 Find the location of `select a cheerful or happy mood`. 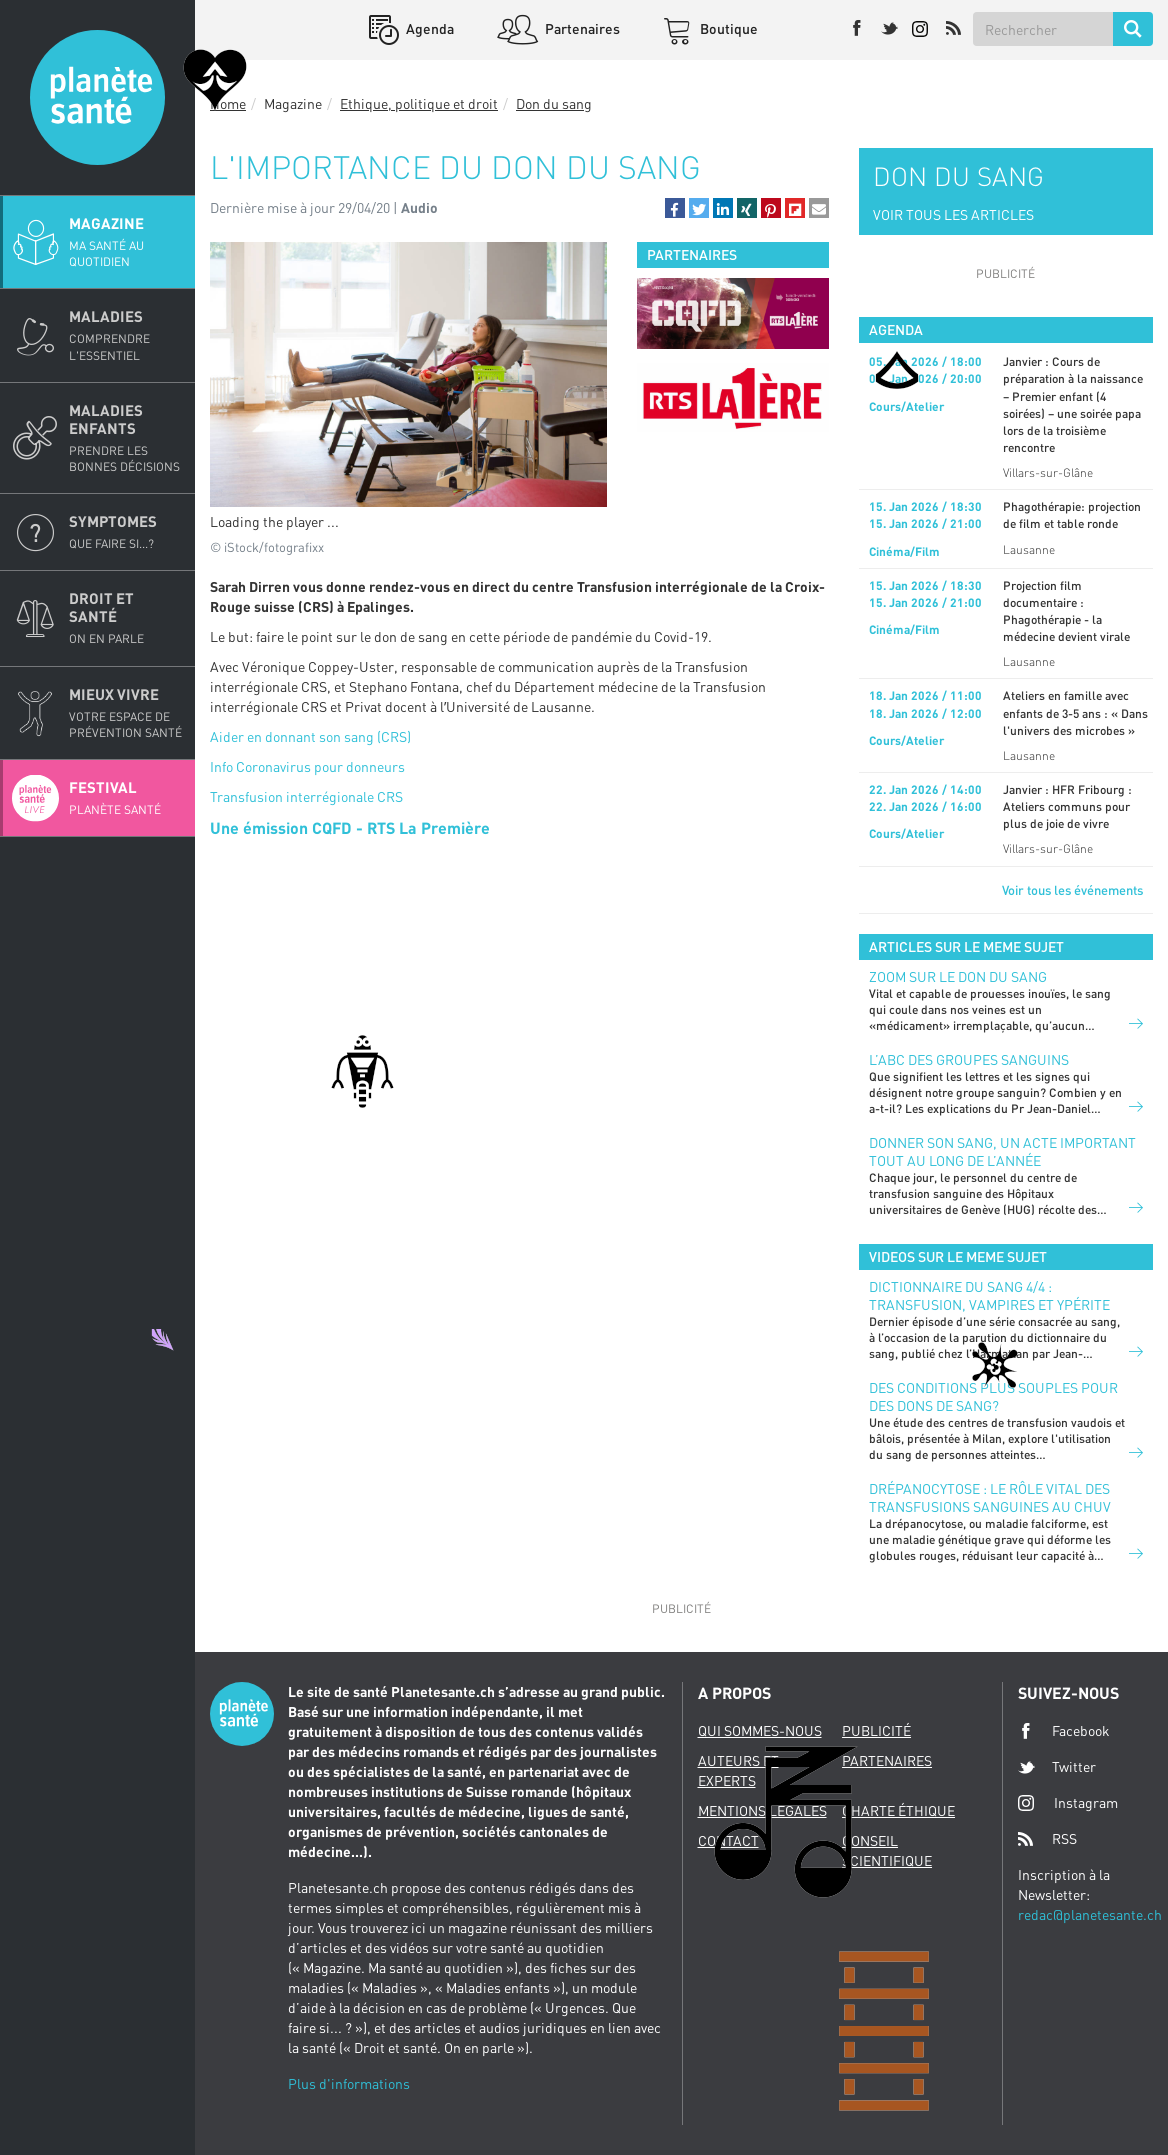

select a cheerful or happy mood is located at coordinates (215, 79).